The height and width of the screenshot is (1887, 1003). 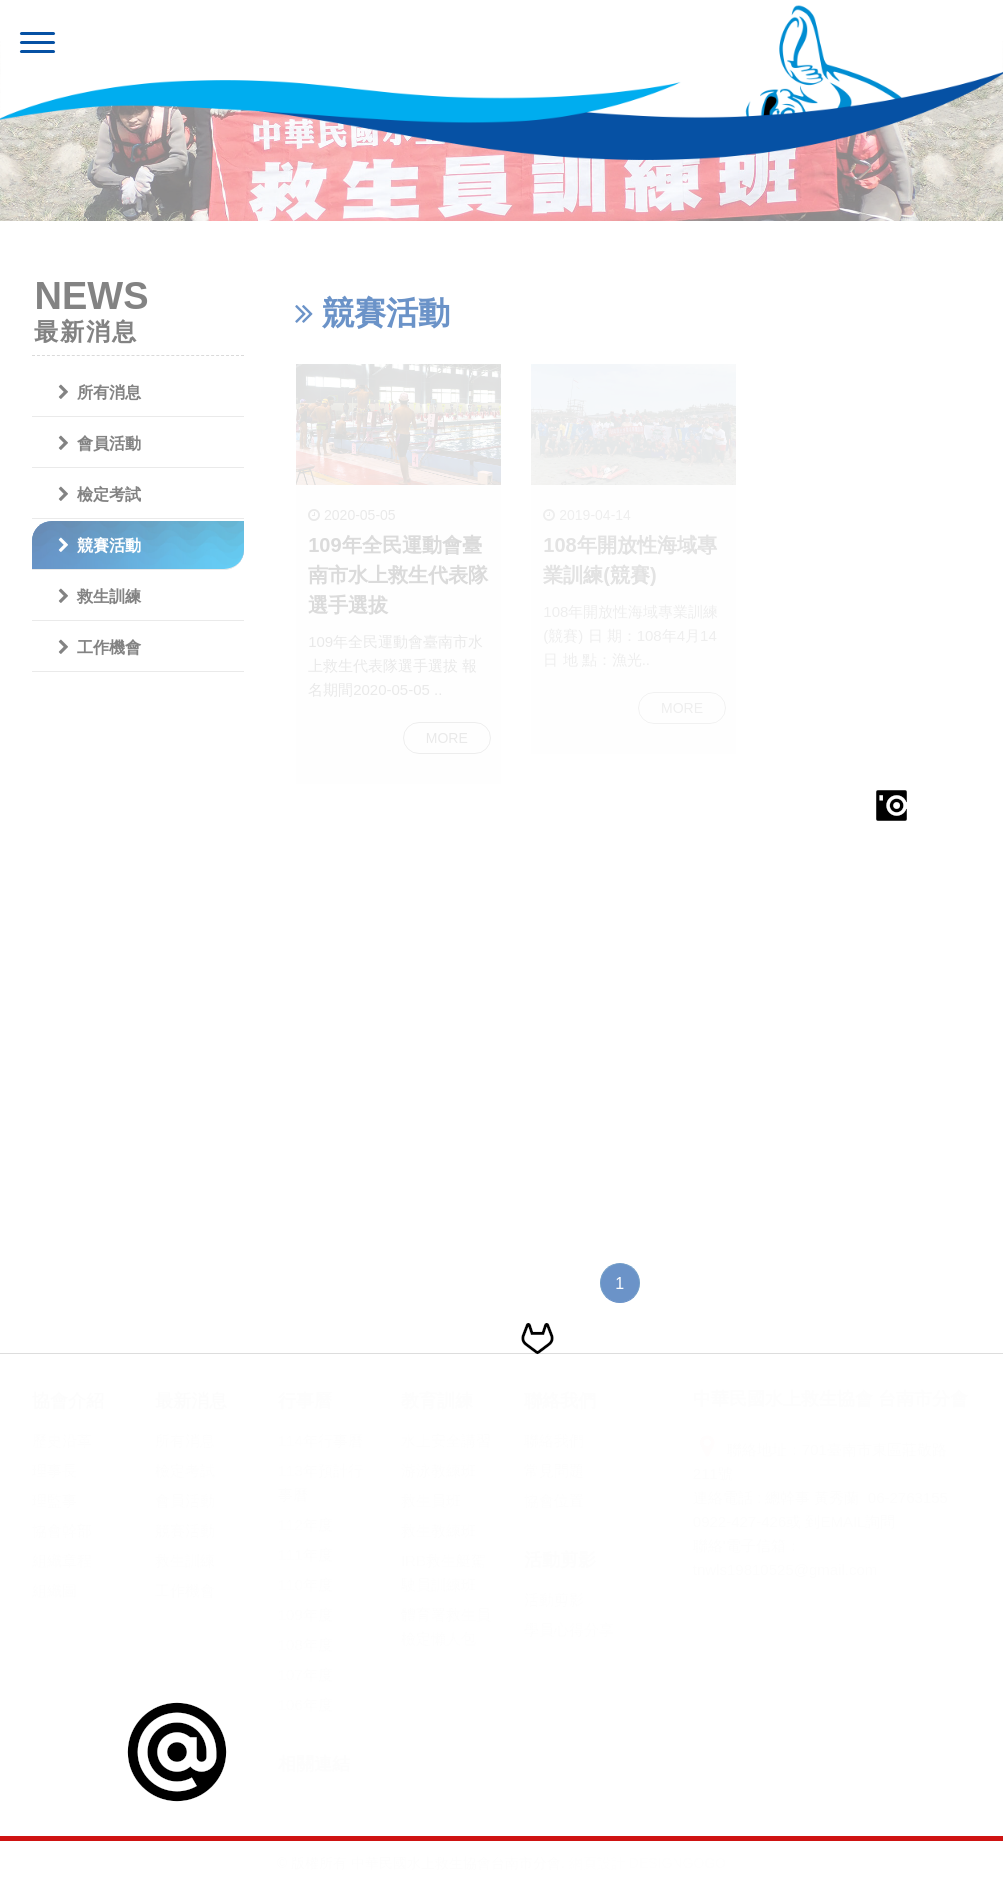 What do you see at coordinates (891, 805) in the screenshot?
I see `access photo gallery or camera roll` at bounding box center [891, 805].